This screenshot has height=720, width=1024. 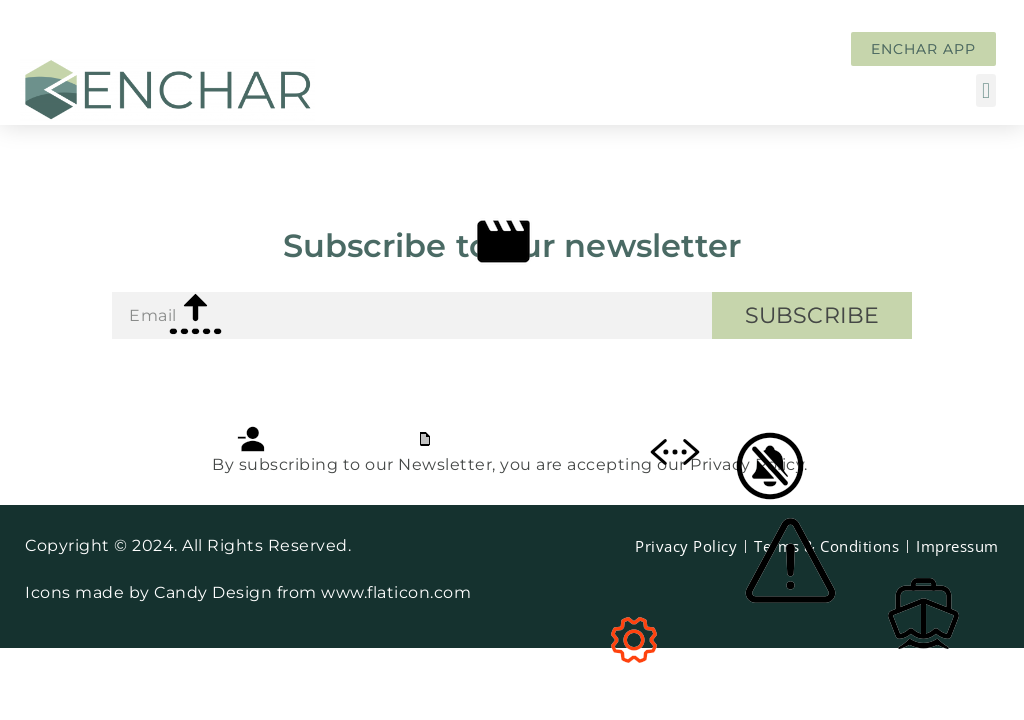 I want to click on open settings, so click(x=634, y=640).